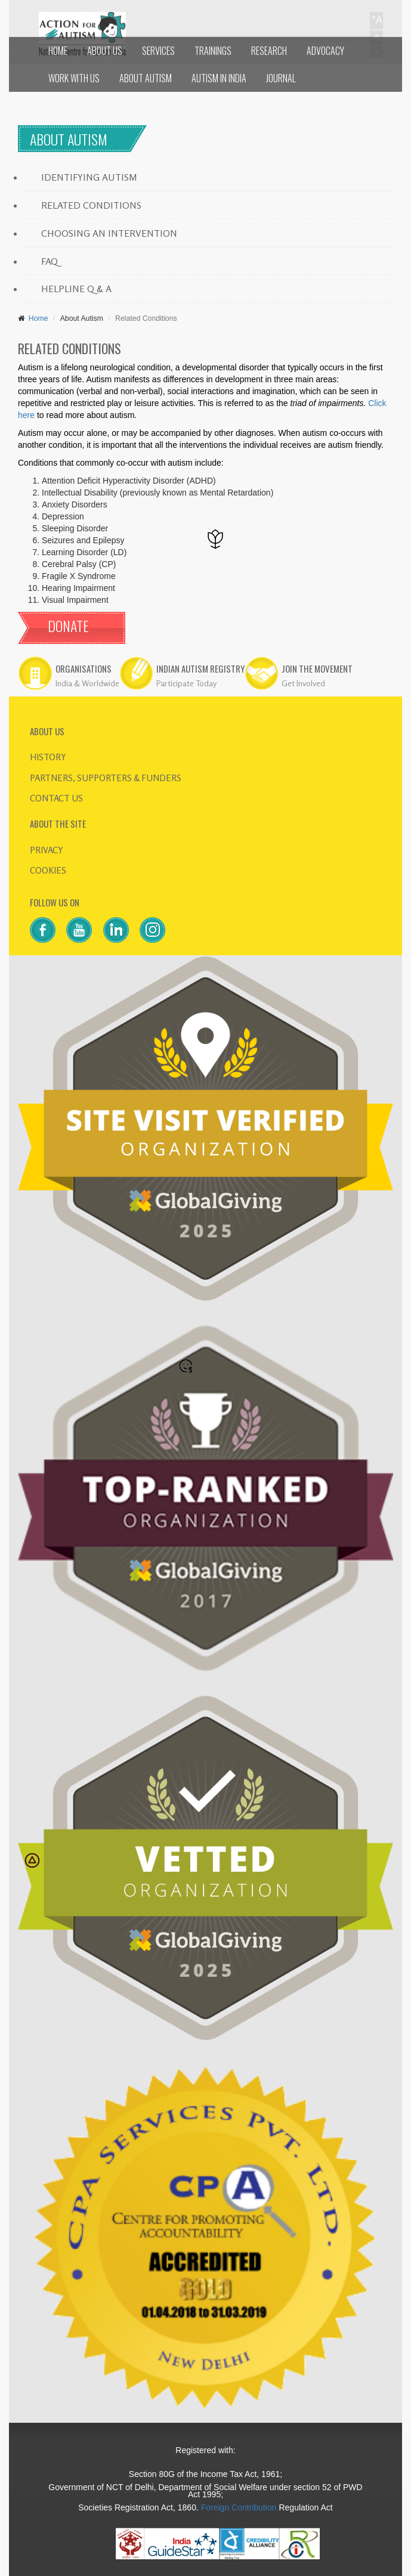 This screenshot has height=2576, width=411. Describe the element at coordinates (215, 539) in the screenshot. I see `access garden or plant-related features` at that location.